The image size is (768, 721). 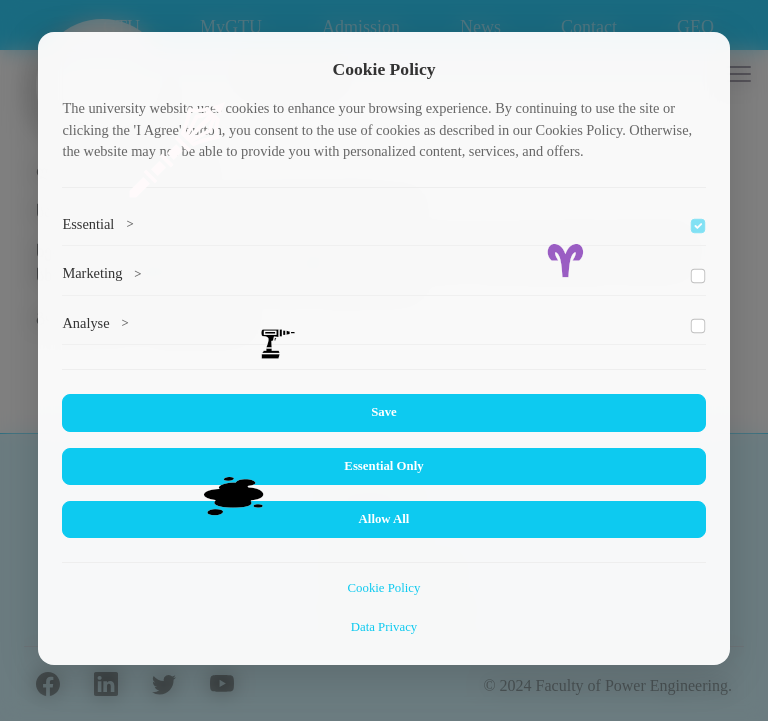 I want to click on indicates a spill or hazard in a game environment, so click(x=233, y=491).